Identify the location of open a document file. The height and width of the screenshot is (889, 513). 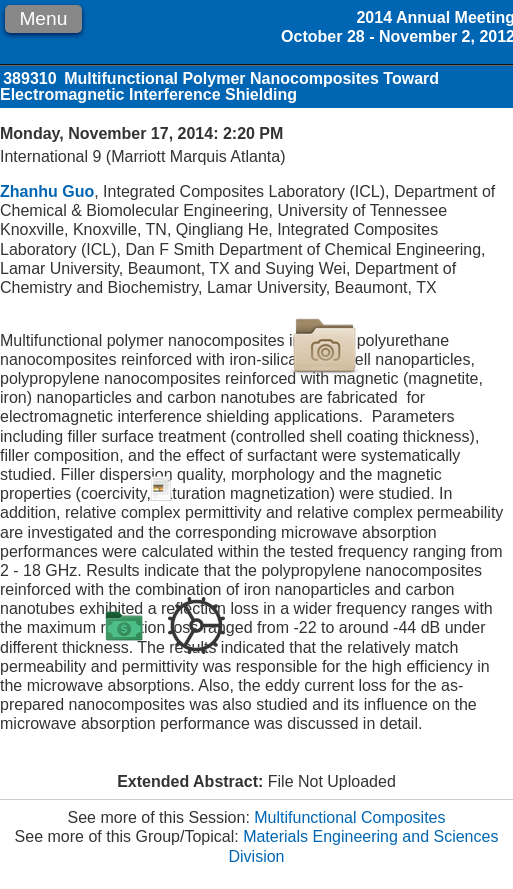
(161, 488).